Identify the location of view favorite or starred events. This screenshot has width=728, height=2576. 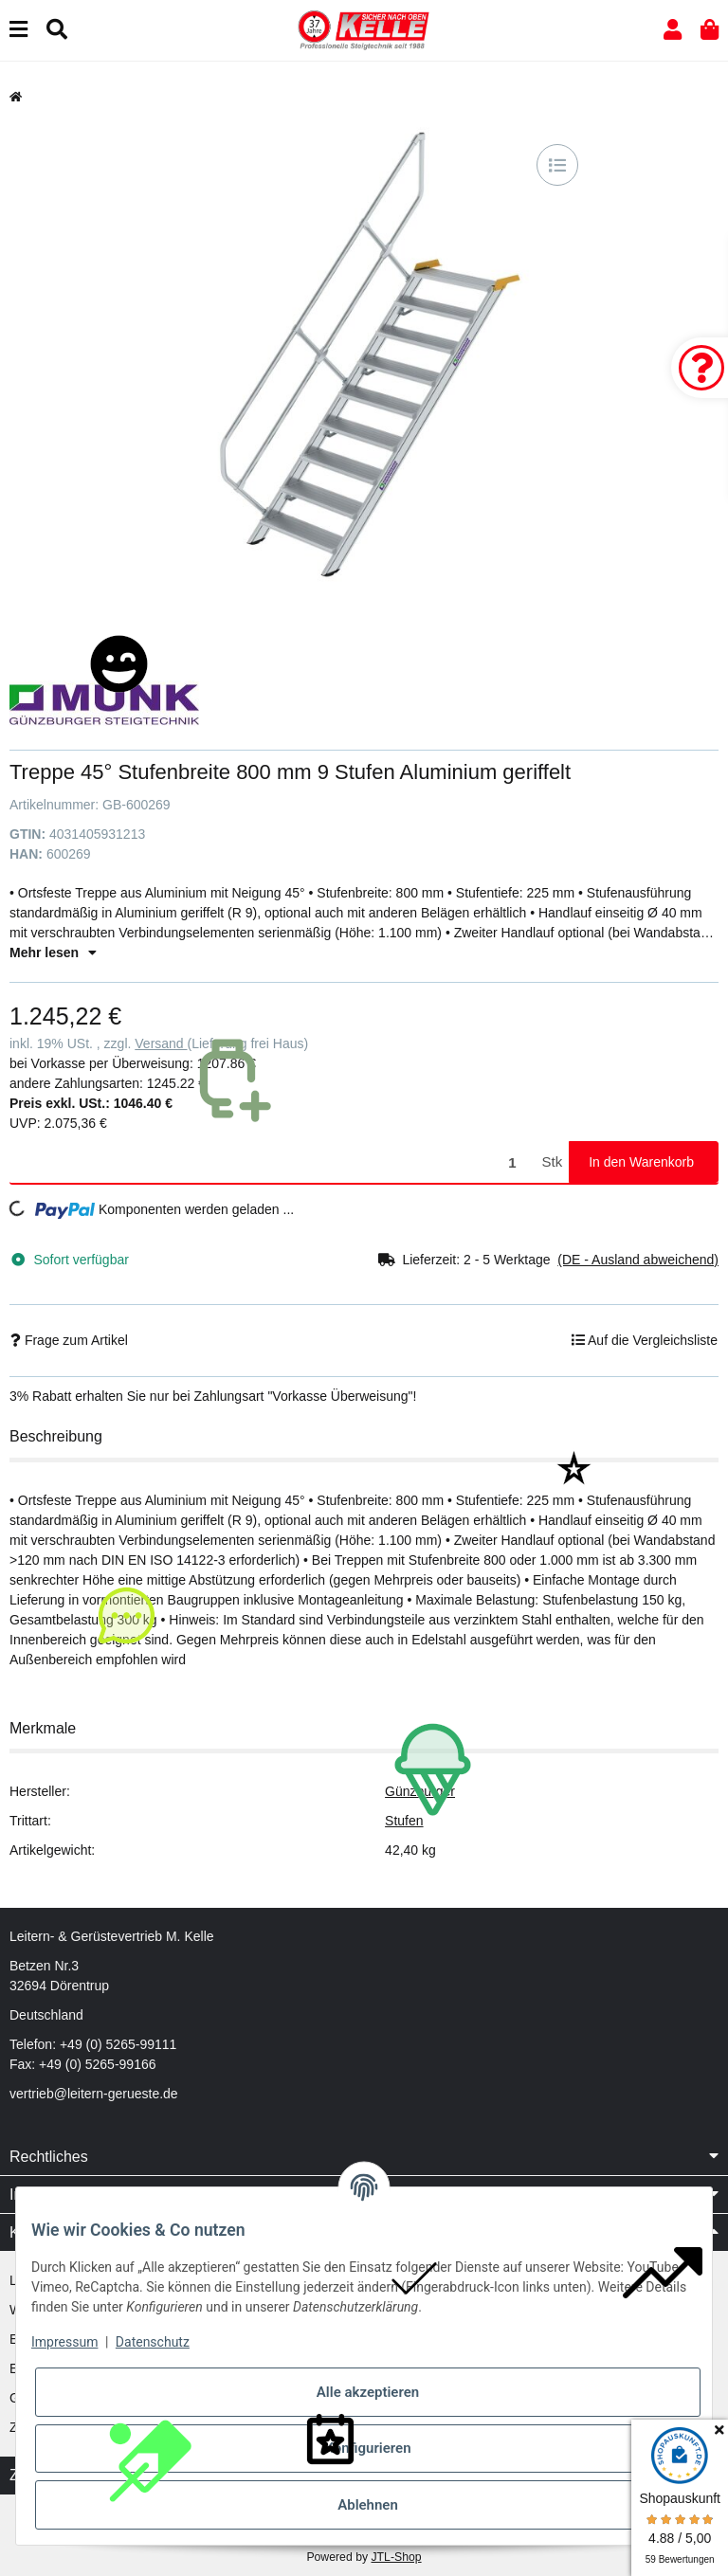
(330, 2440).